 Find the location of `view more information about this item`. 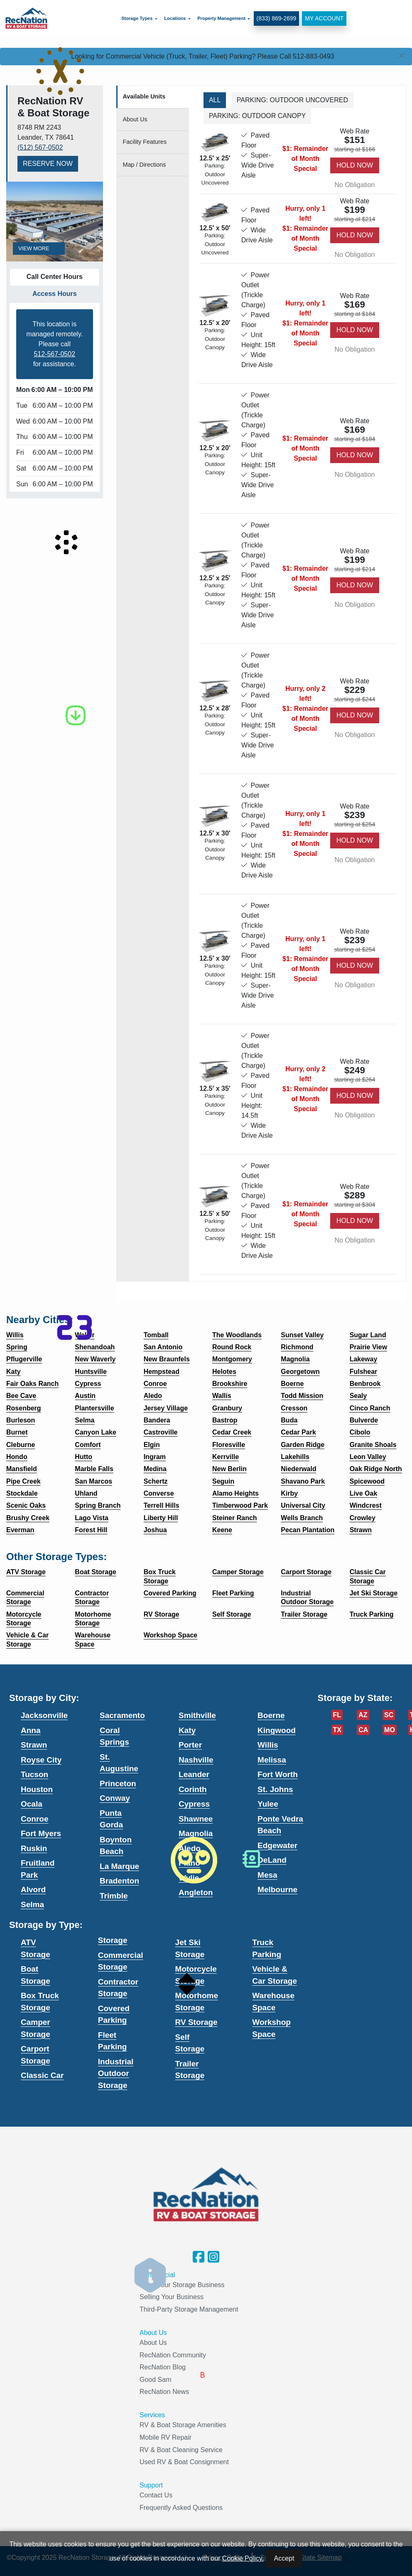

view more information about this item is located at coordinates (150, 2275).